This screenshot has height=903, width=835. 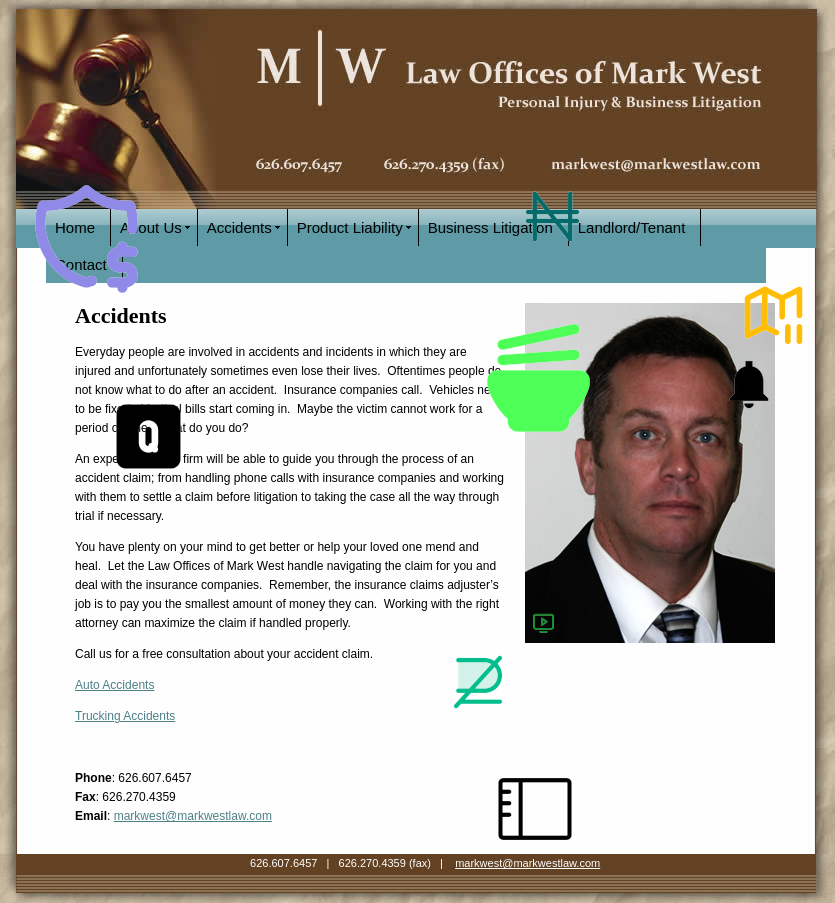 What do you see at coordinates (478, 682) in the screenshot?
I see `indicates set is not a superset of another in mathematical notation` at bounding box center [478, 682].